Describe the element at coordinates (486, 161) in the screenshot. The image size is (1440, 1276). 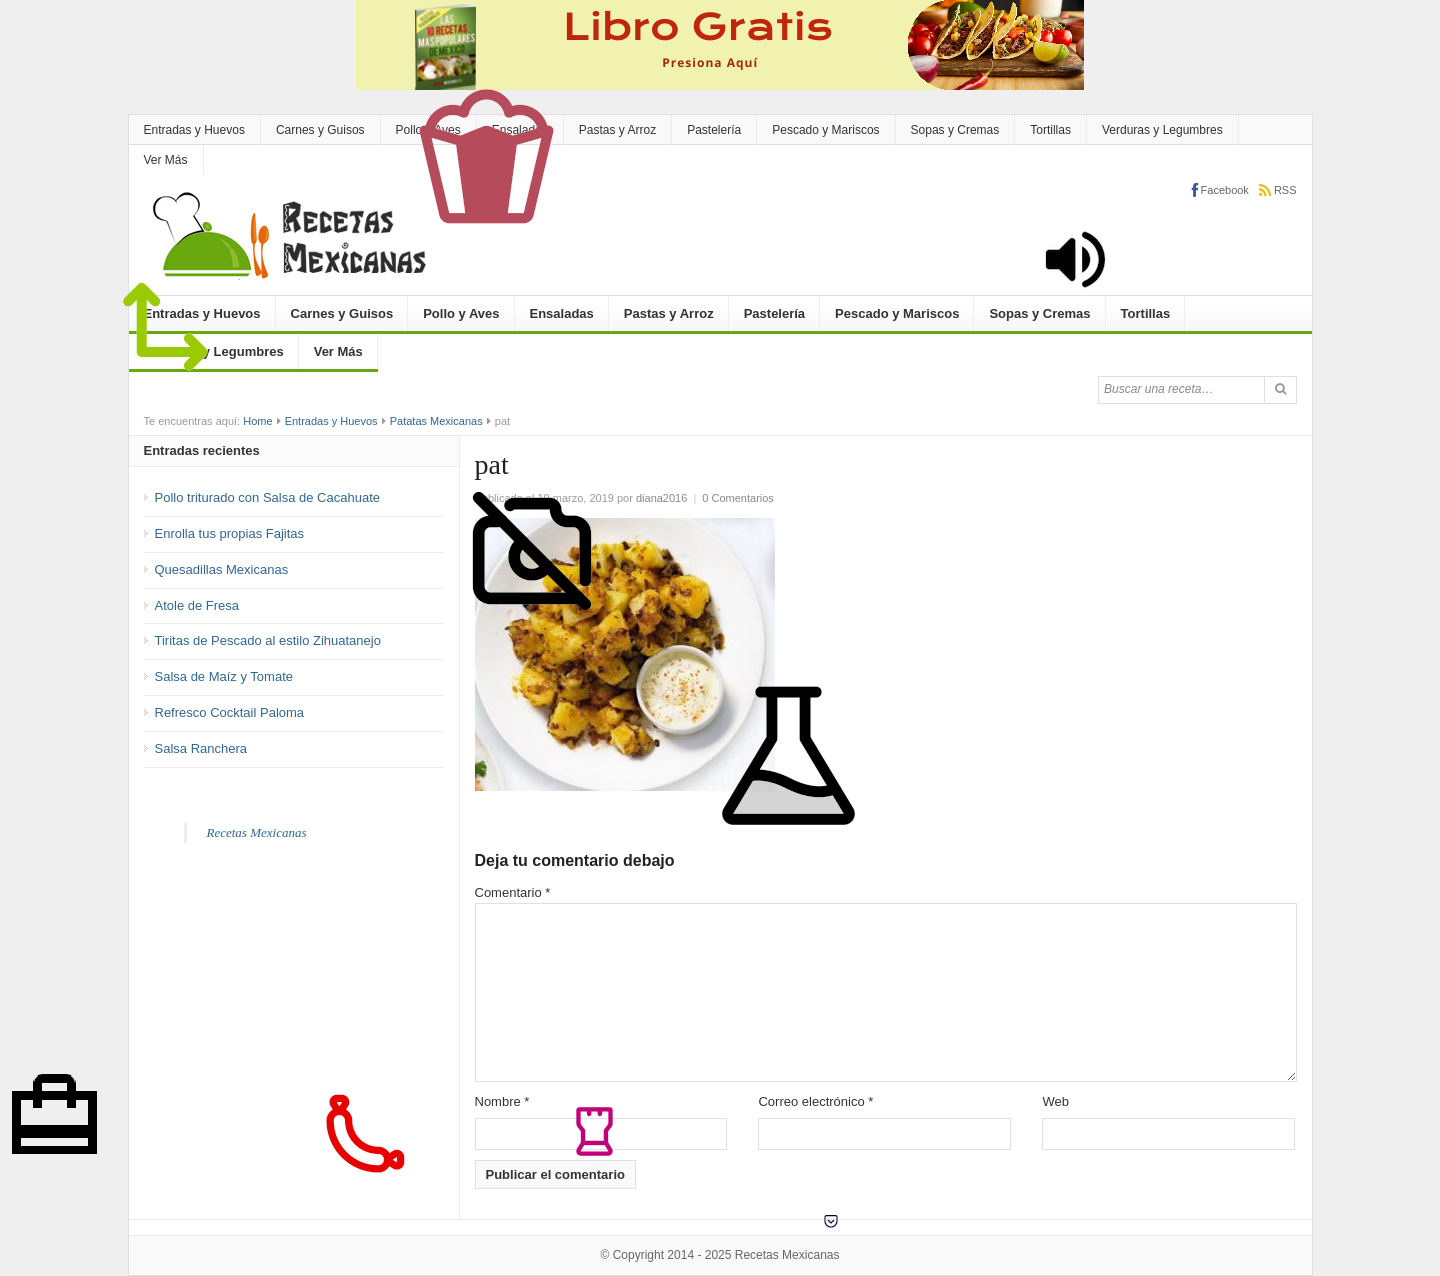
I see `access movies or entertainment content` at that location.